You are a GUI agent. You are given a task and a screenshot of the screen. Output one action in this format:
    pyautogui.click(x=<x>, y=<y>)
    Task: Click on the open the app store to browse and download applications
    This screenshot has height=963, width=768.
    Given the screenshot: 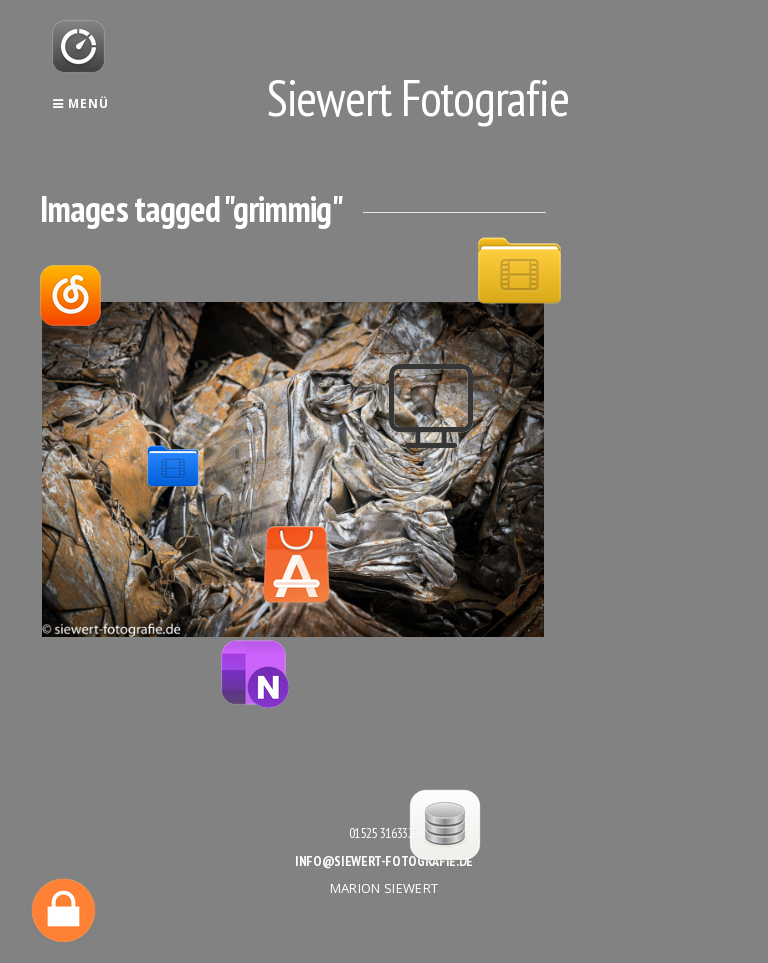 What is the action you would take?
    pyautogui.click(x=296, y=564)
    